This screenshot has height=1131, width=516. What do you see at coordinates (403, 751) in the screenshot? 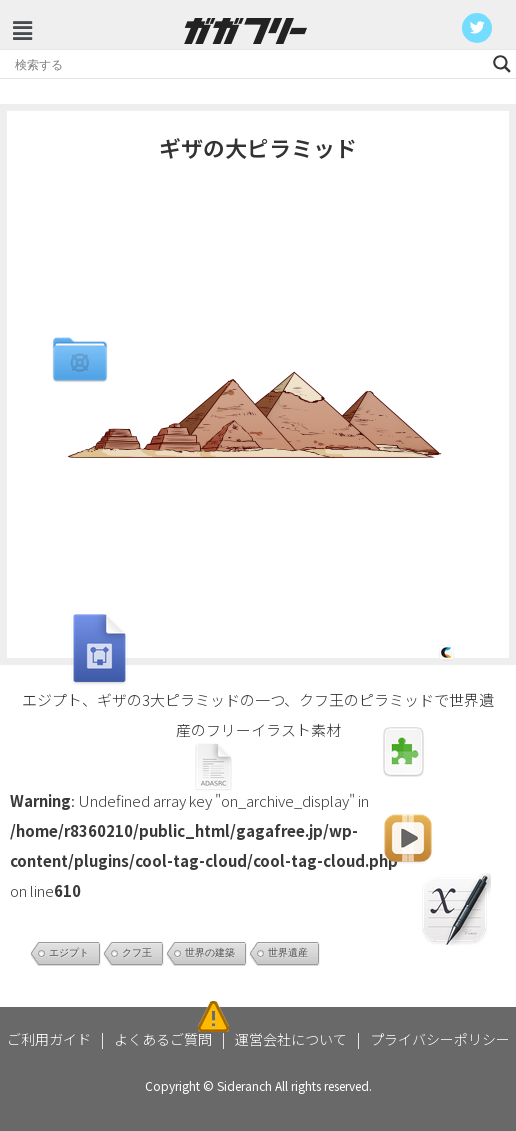
I see `extension or plugin file type` at bounding box center [403, 751].